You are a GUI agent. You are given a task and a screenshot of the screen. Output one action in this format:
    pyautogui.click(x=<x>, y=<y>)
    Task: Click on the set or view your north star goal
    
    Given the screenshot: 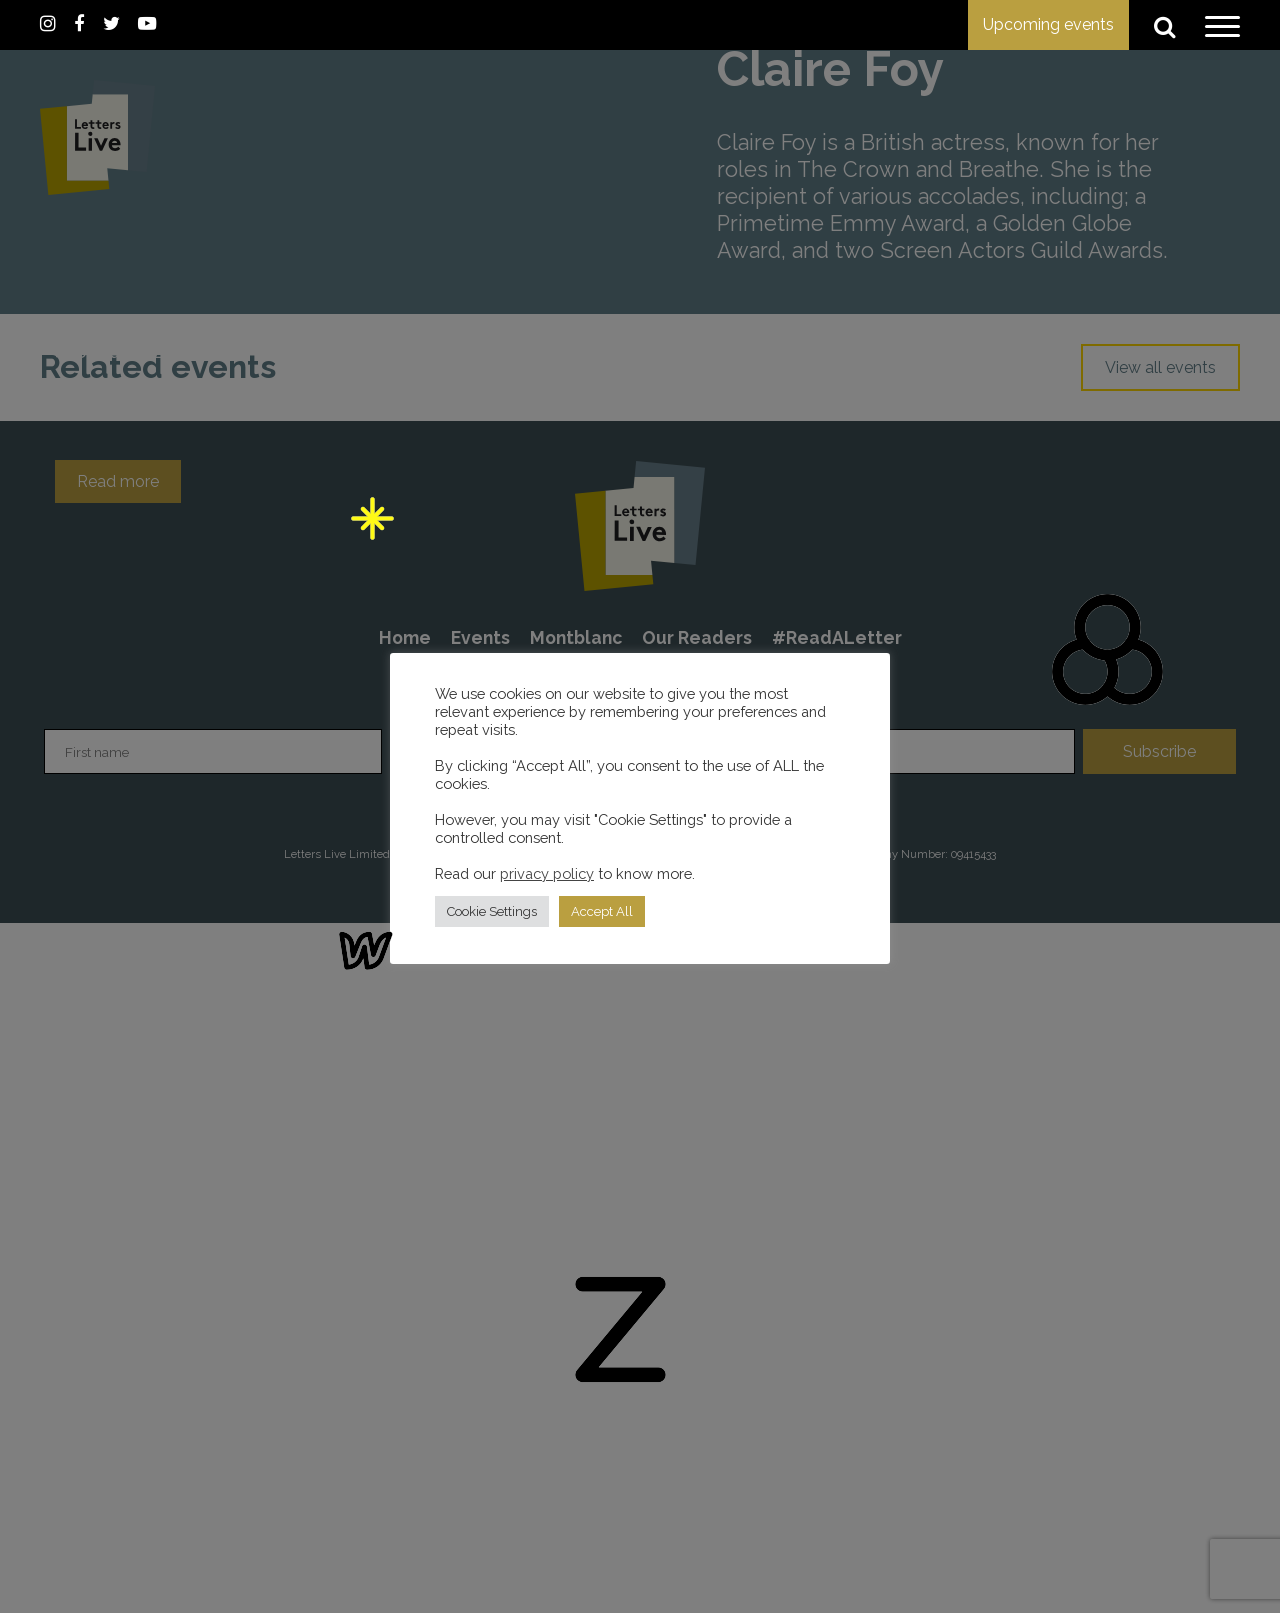 What is the action you would take?
    pyautogui.click(x=372, y=518)
    